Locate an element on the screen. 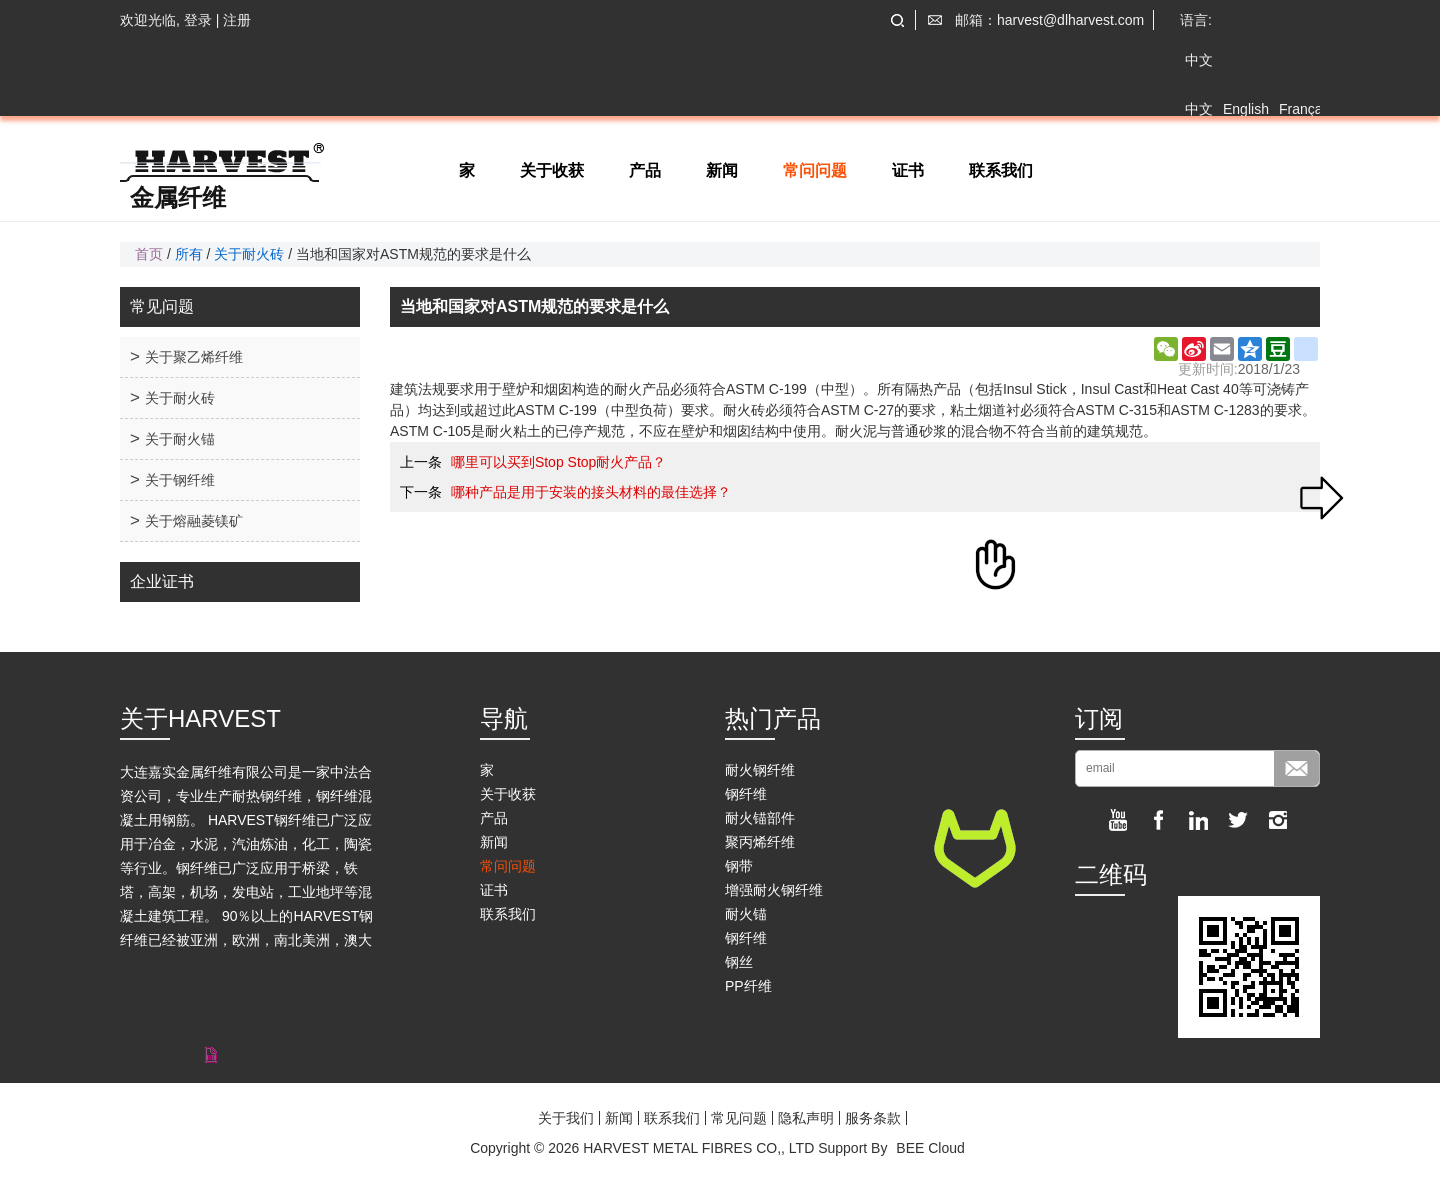 The width and height of the screenshot is (1440, 1183). open gitlab repository is located at coordinates (975, 847).